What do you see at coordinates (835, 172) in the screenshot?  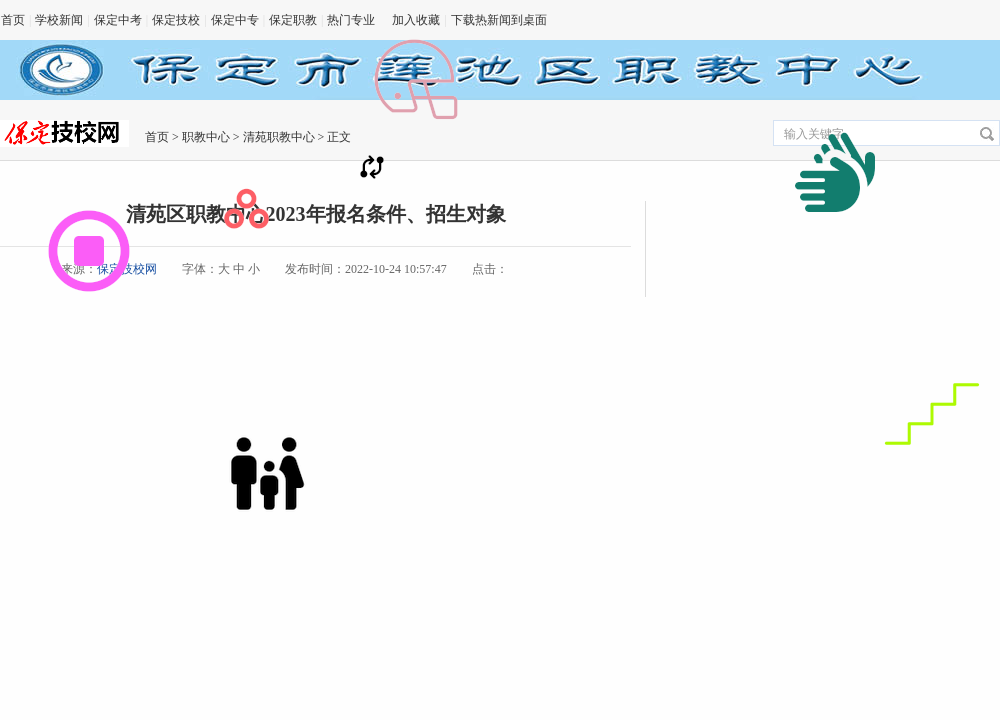 I see `enable sign language interpretation` at bounding box center [835, 172].